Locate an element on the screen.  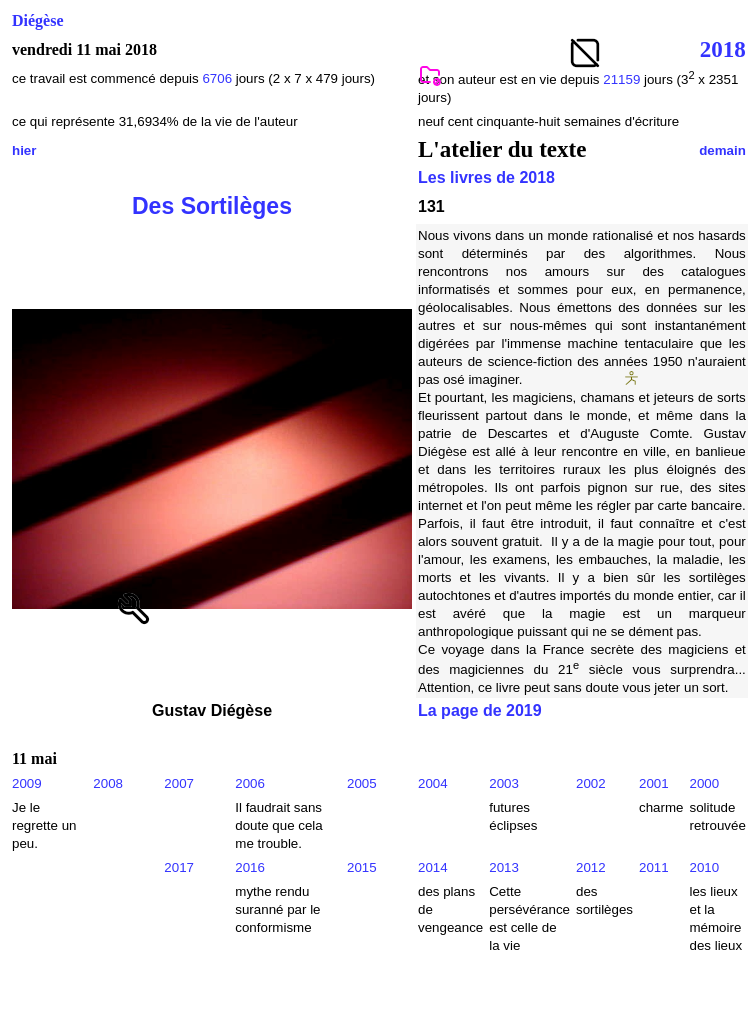
tumble dry not recommended is located at coordinates (585, 53).